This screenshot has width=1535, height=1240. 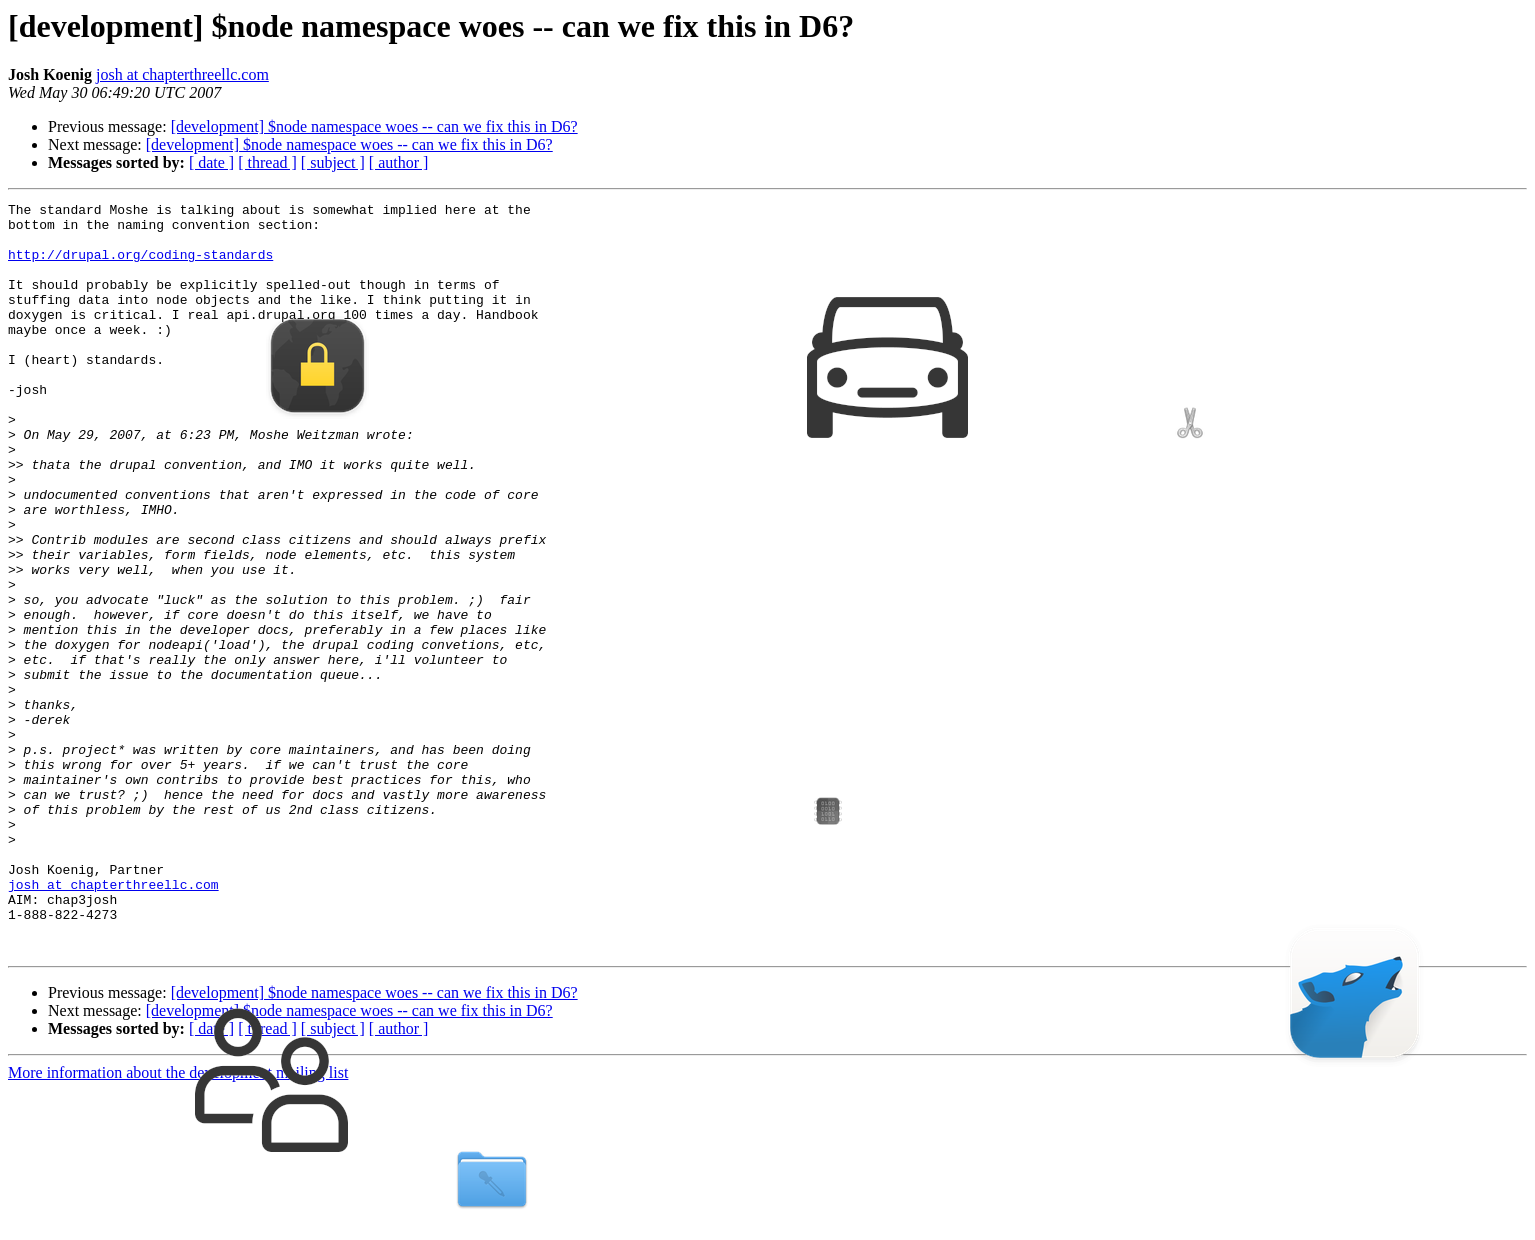 I want to click on access travel and transportation emoji, so click(x=887, y=367).